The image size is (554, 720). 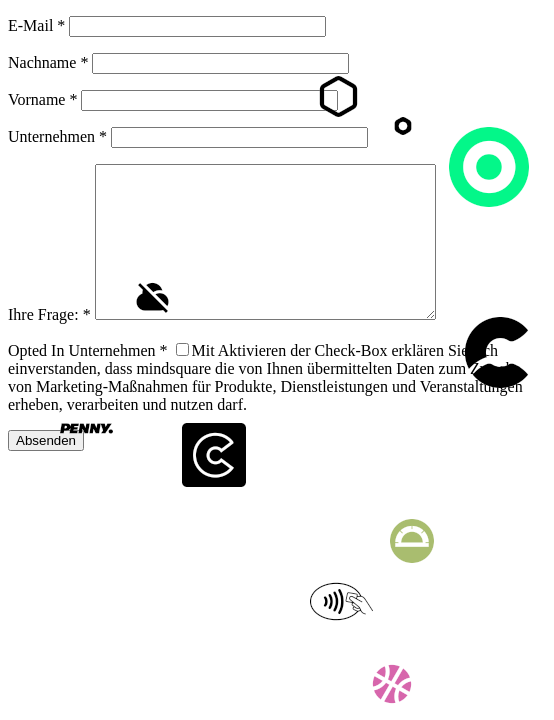 What do you see at coordinates (489, 167) in the screenshot?
I see `Target store logo` at bounding box center [489, 167].